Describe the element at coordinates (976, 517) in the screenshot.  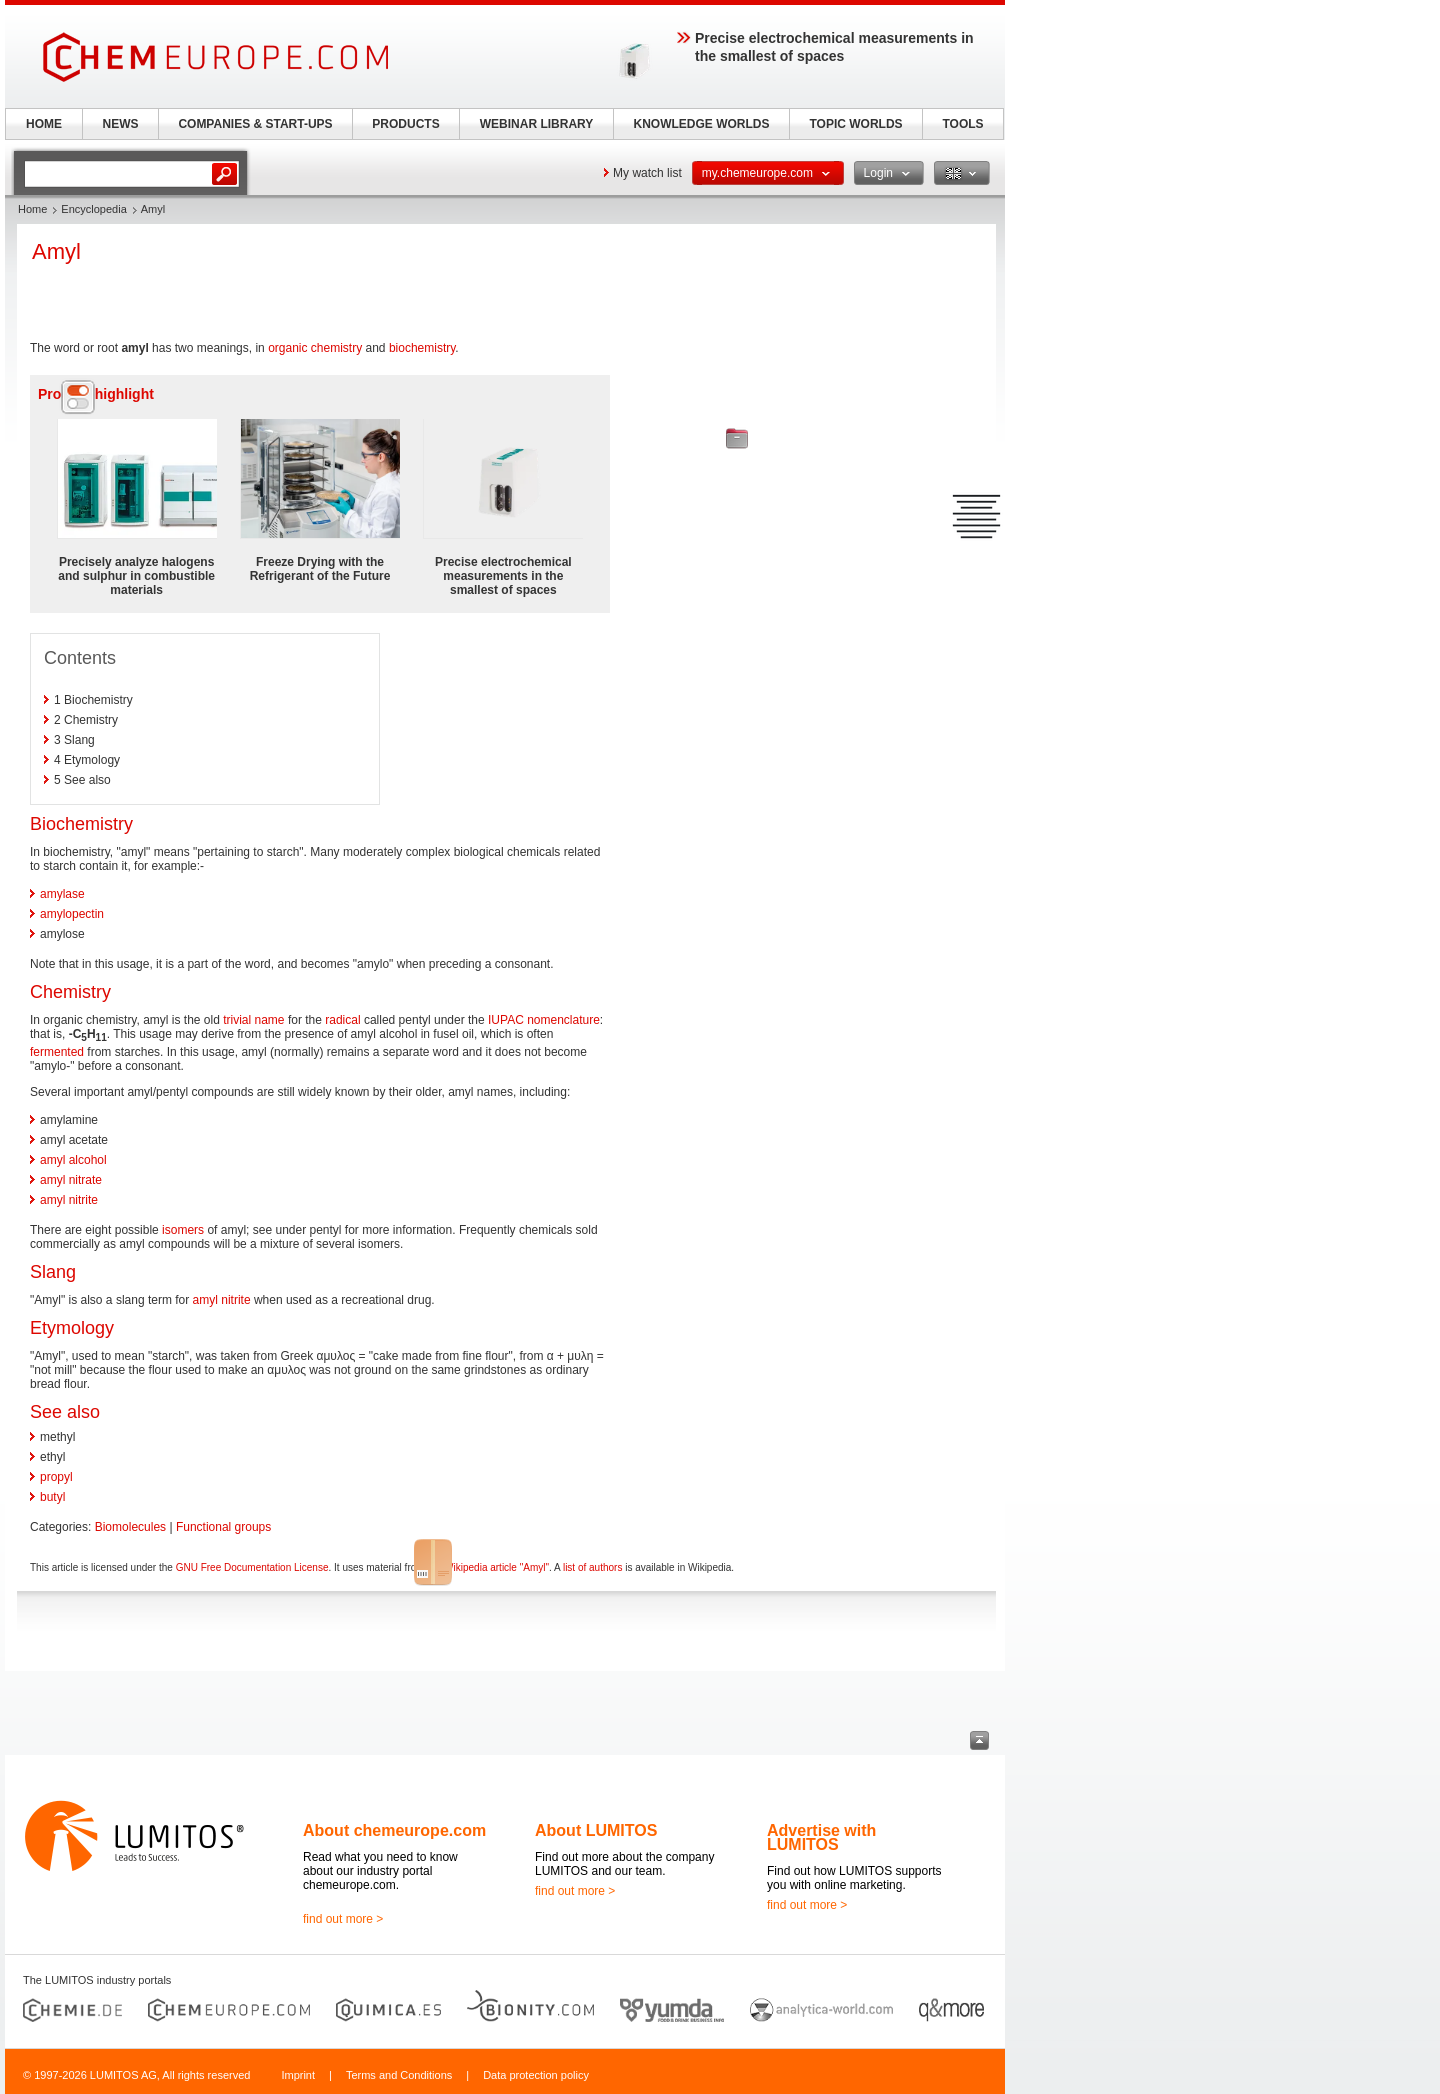
I see `center align text` at that location.